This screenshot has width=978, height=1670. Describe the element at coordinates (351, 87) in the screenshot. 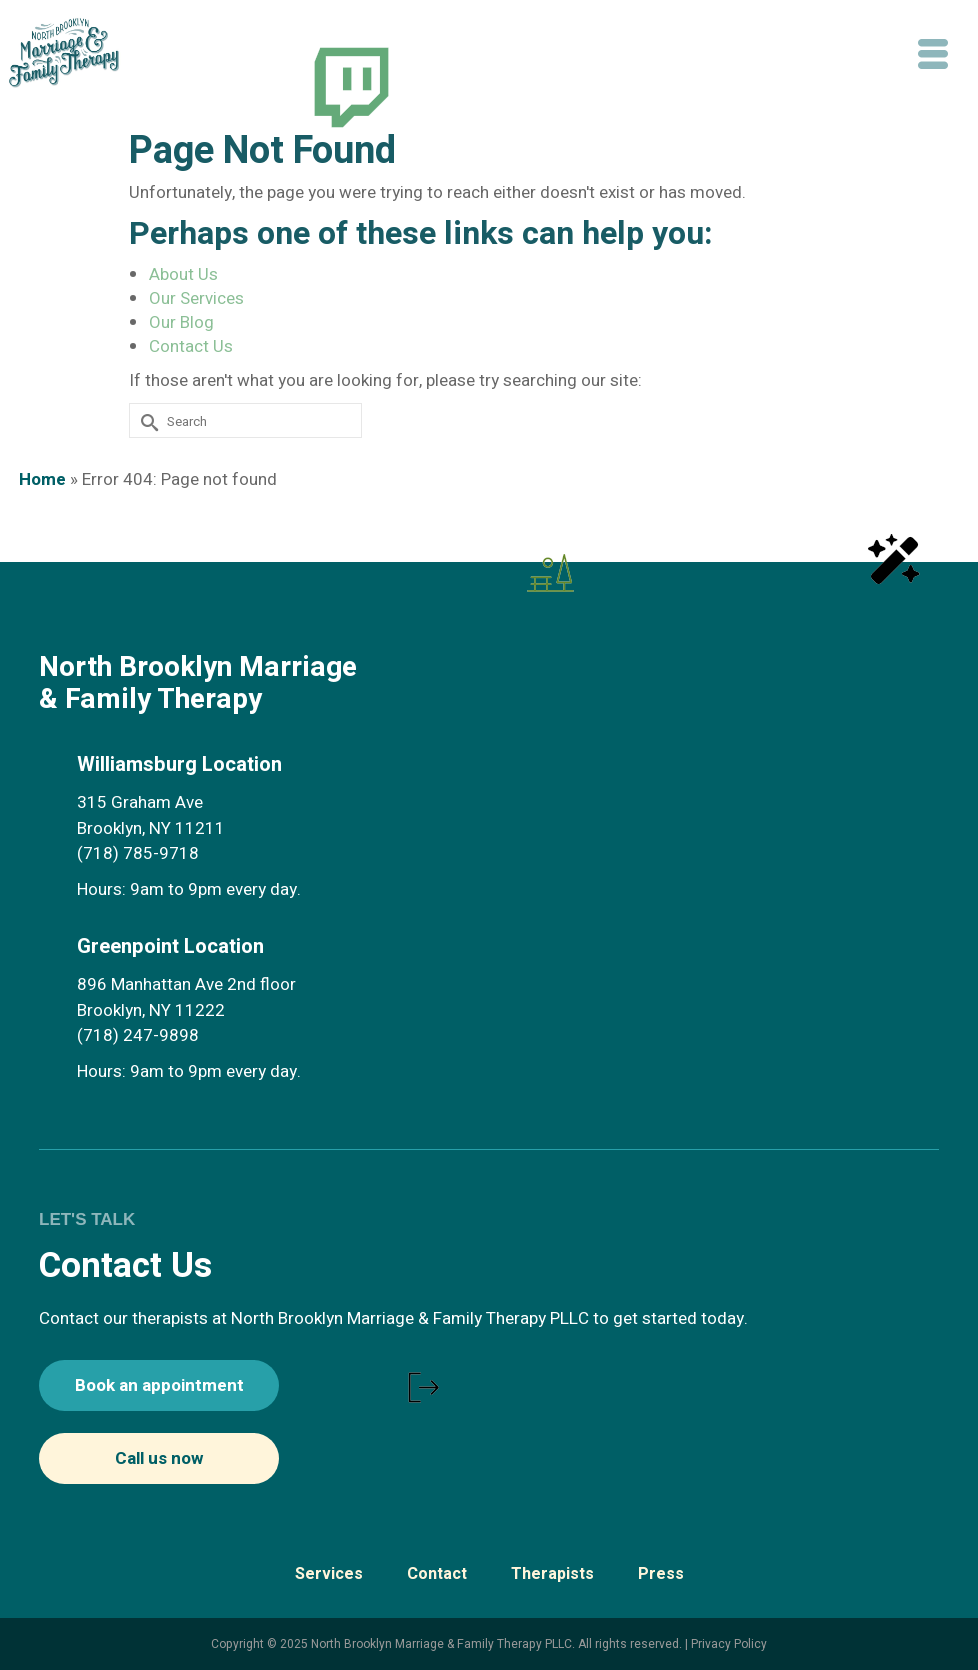

I see `open Twitch app` at that location.